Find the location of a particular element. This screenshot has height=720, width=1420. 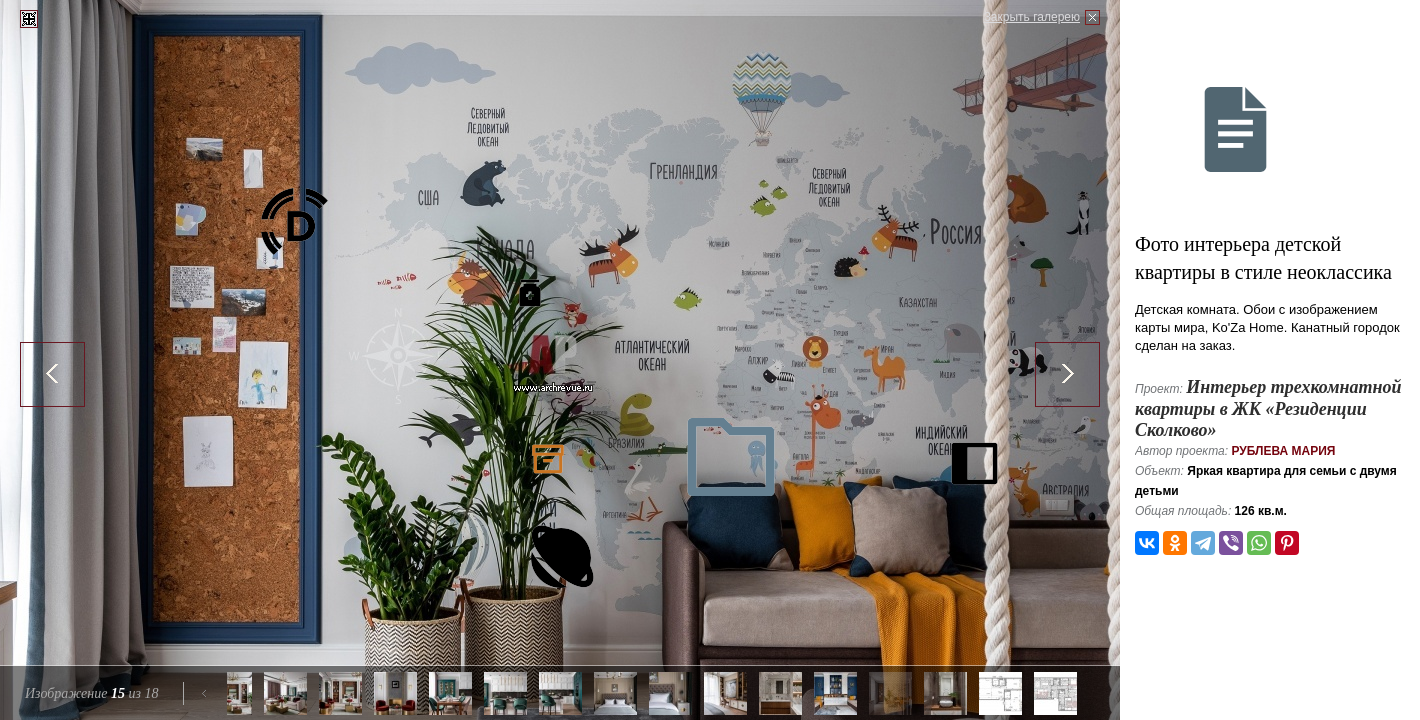

open folder to view files is located at coordinates (731, 457).